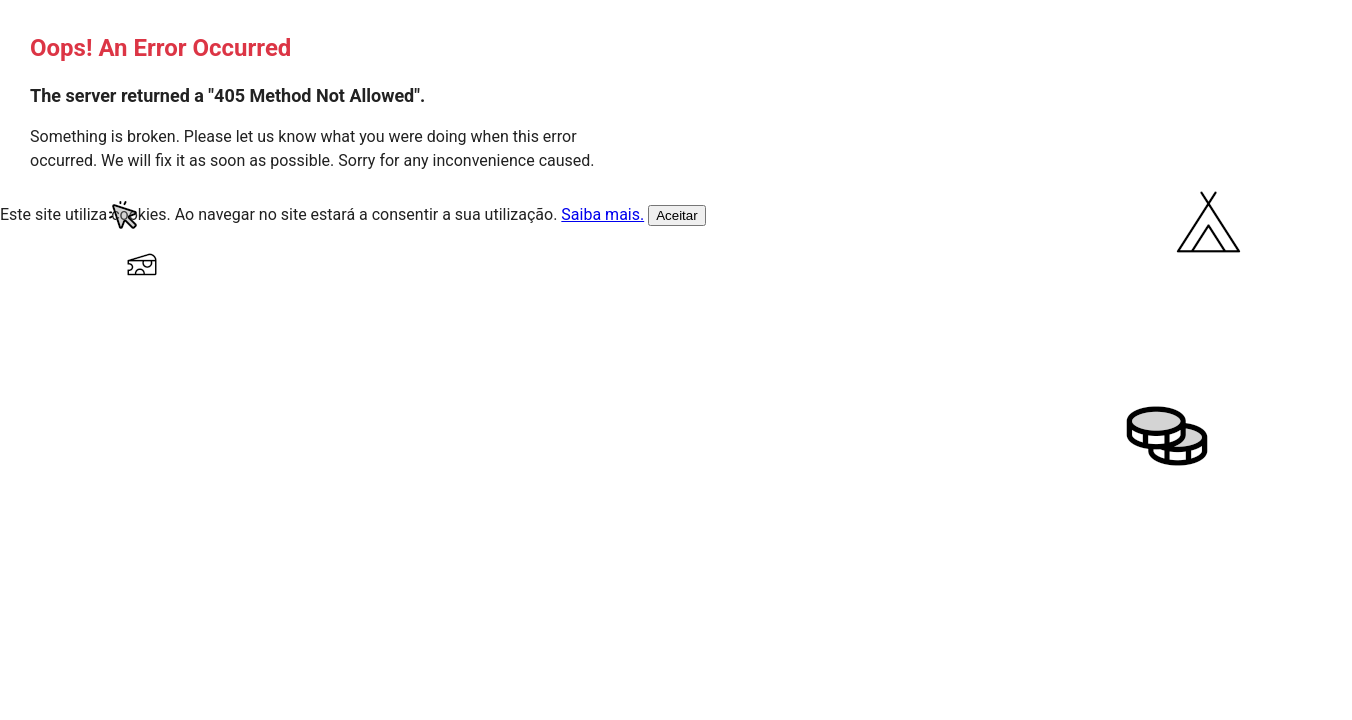  What do you see at coordinates (1167, 436) in the screenshot?
I see `view your coin balance or currency` at bounding box center [1167, 436].